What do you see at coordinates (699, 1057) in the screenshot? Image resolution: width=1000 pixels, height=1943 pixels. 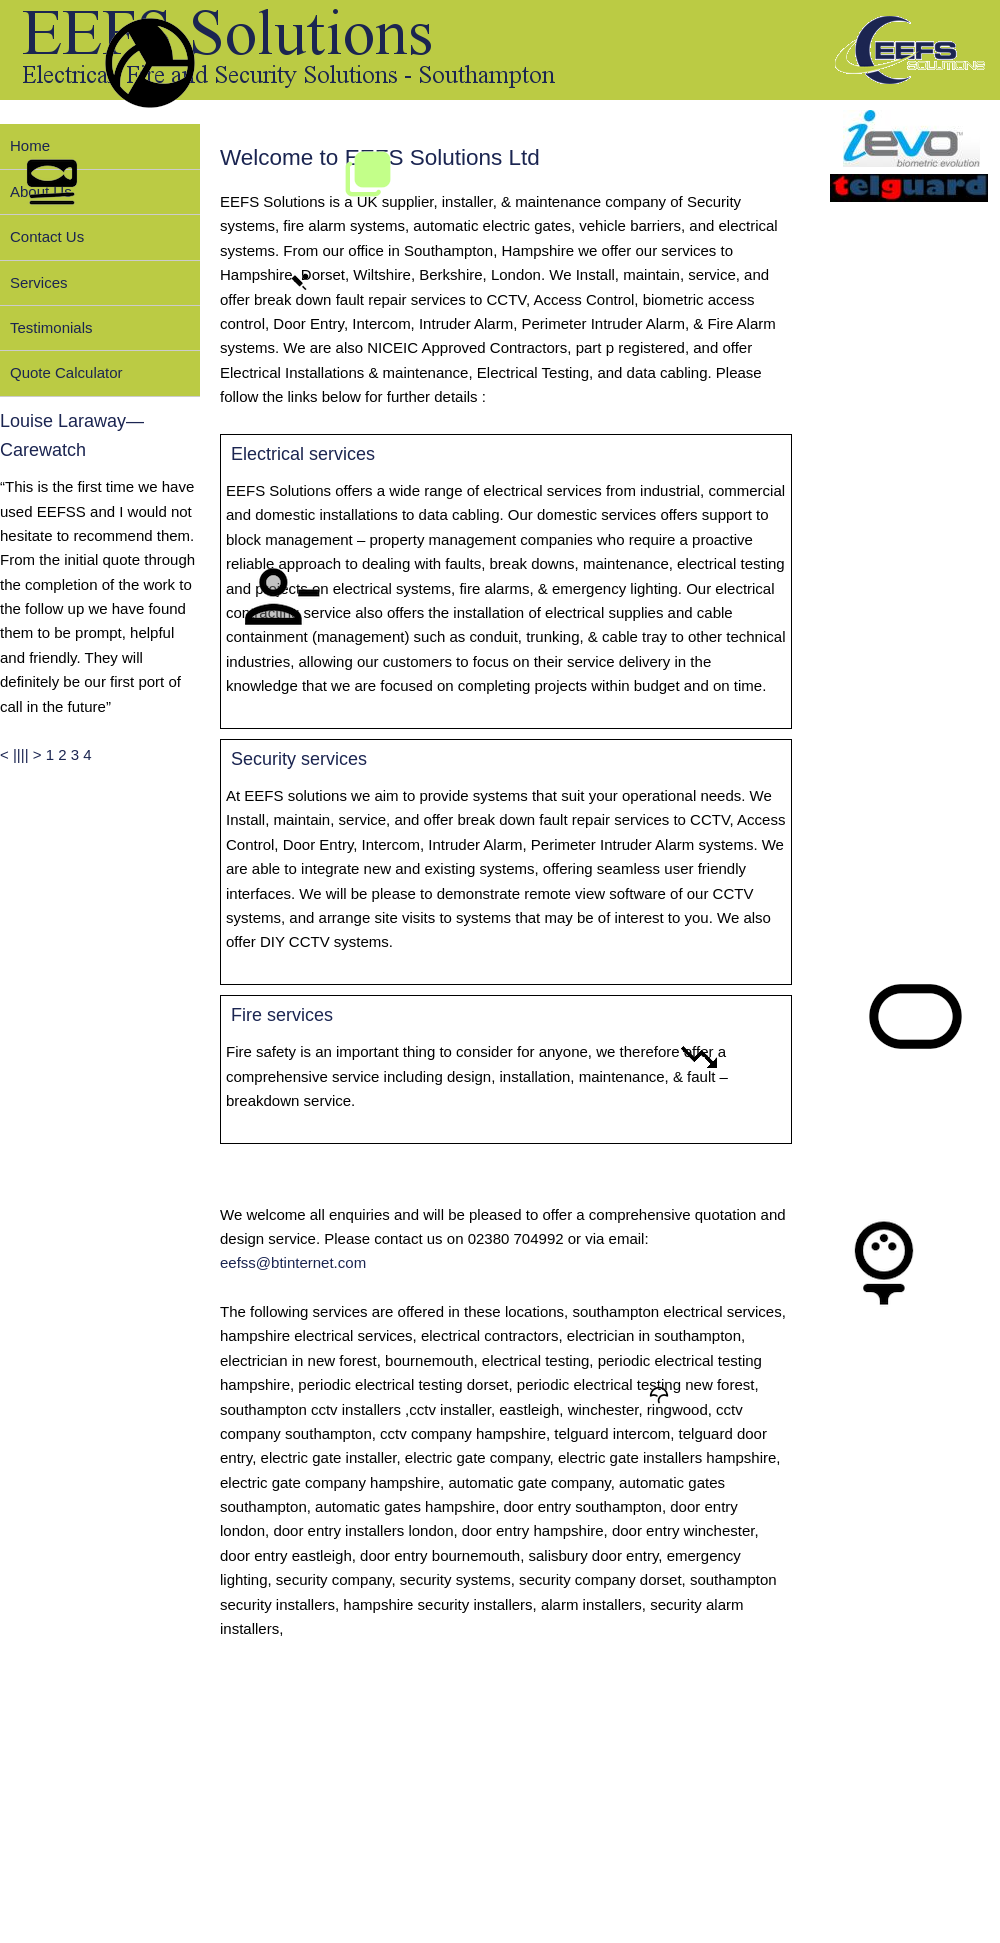 I see `indicates a downward trend in data or metrics` at bounding box center [699, 1057].